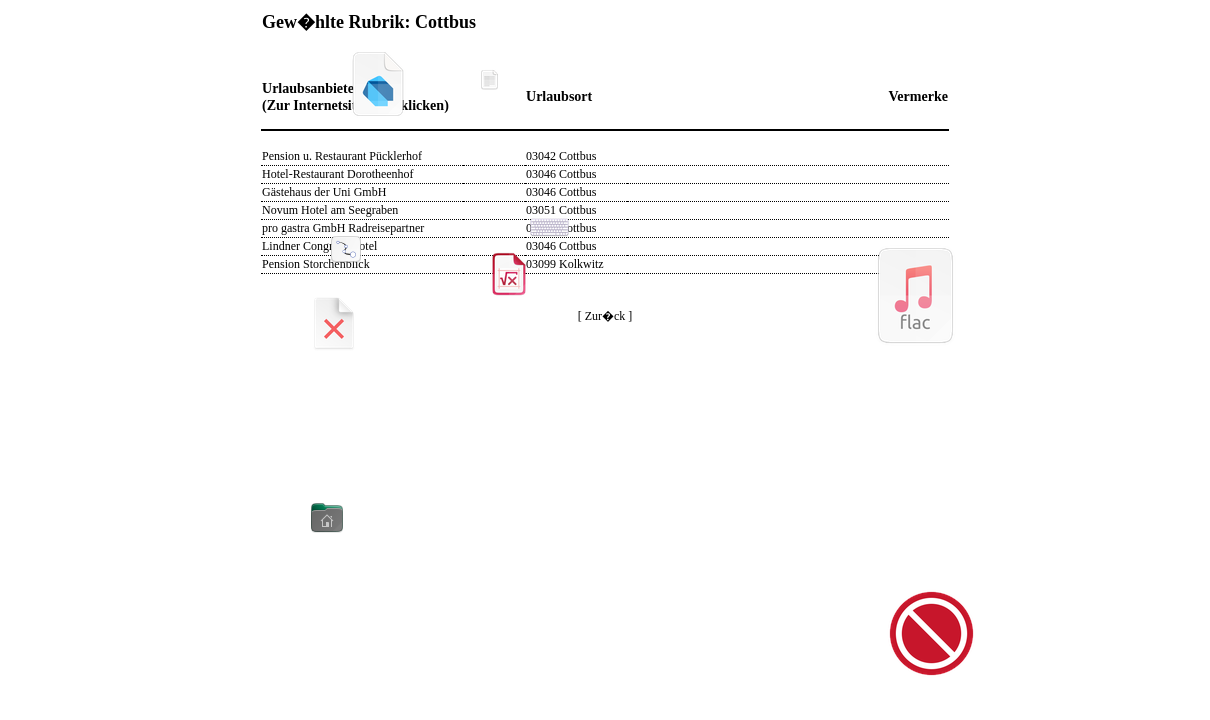 This screenshot has height=720, width=1210. What do you see at coordinates (327, 517) in the screenshot?
I see `access your home folder` at bounding box center [327, 517].